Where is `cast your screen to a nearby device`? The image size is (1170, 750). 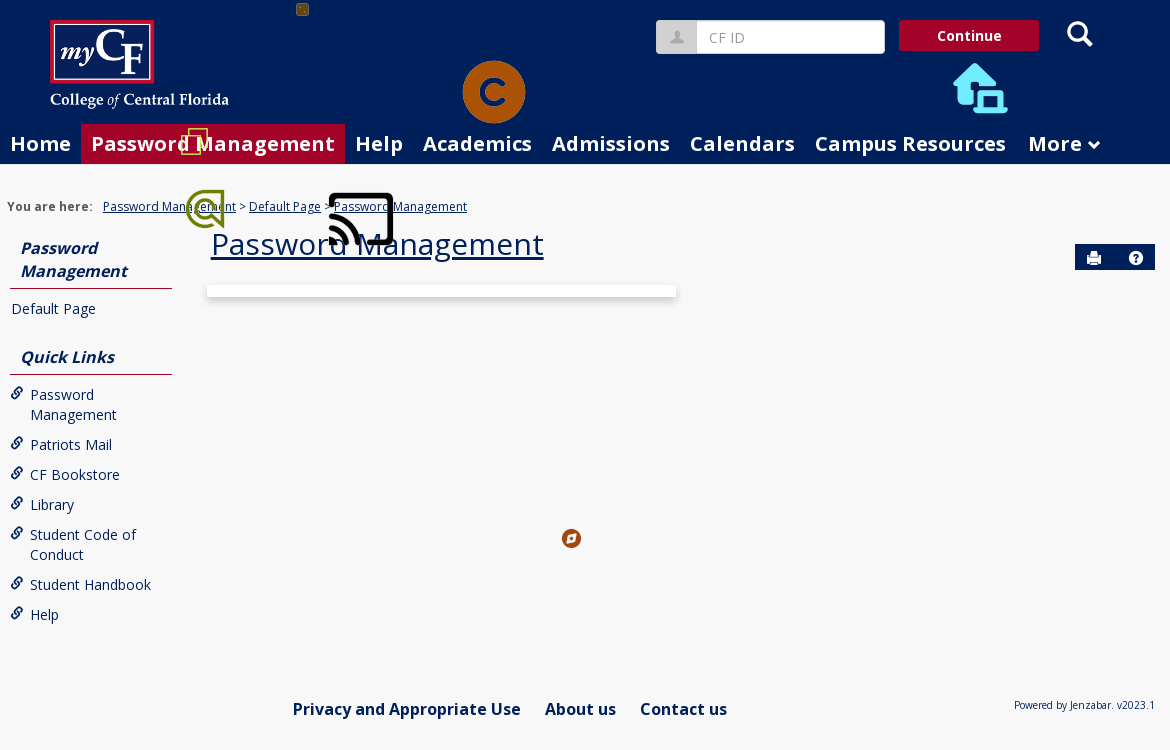
cast your screen to a nearby device is located at coordinates (361, 219).